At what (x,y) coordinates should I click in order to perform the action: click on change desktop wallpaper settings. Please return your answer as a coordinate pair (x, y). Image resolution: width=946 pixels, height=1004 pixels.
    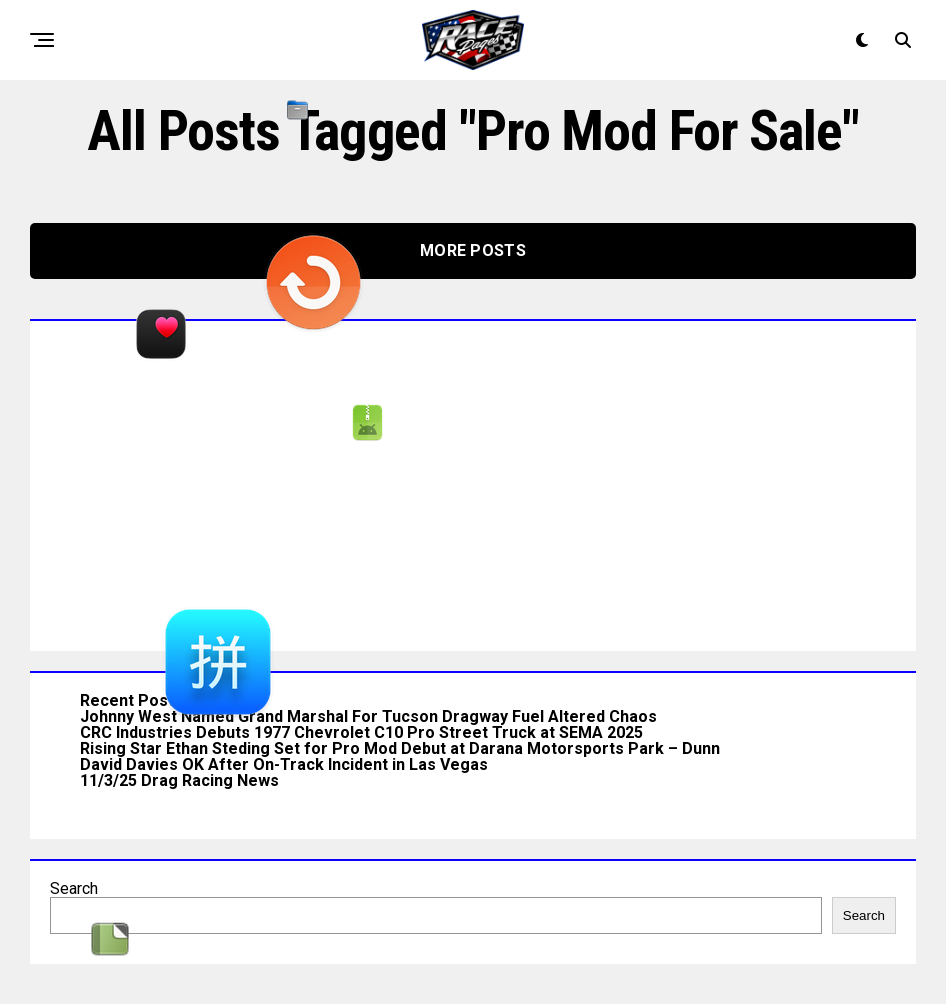
    Looking at the image, I should click on (110, 939).